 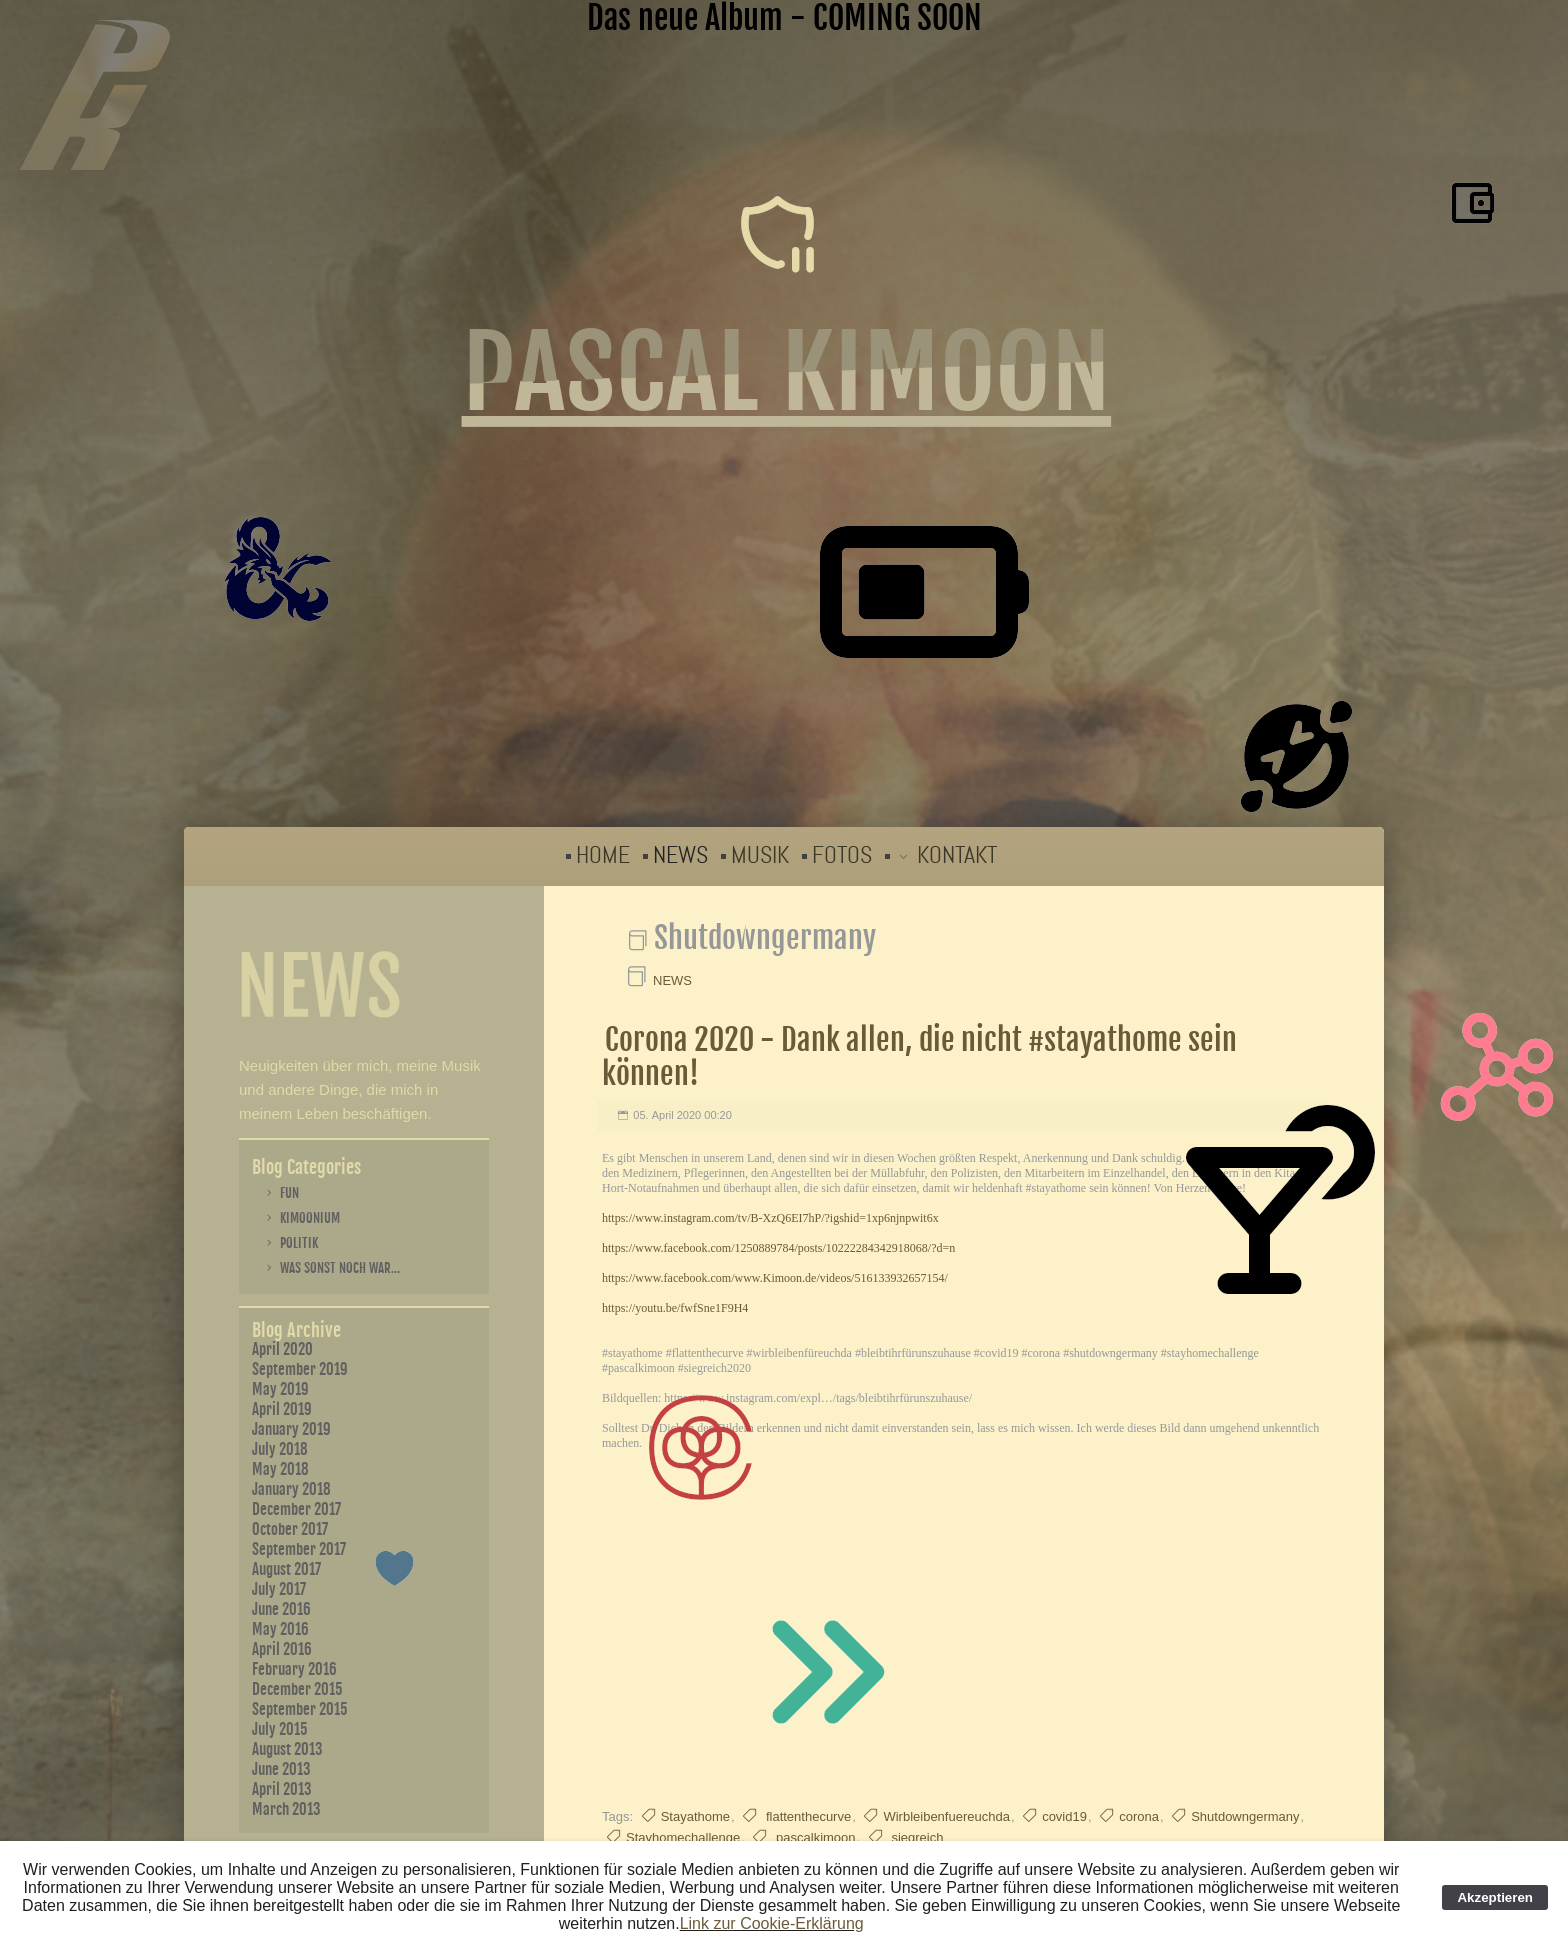 I want to click on view network graph or connections, so click(x=1497, y=1069).